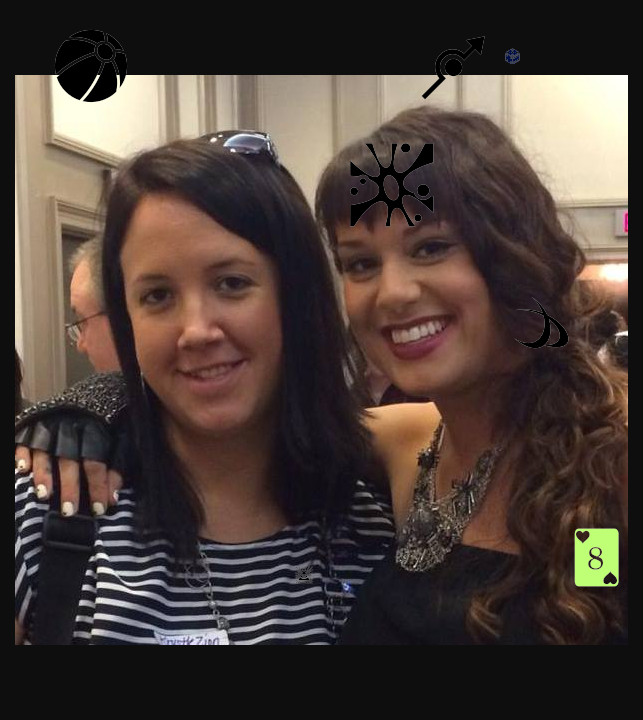 Image resolution: width=643 pixels, height=720 pixels. Describe the element at coordinates (91, 66) in the screenshot. I see `access beach or summer-themed games` at that location.